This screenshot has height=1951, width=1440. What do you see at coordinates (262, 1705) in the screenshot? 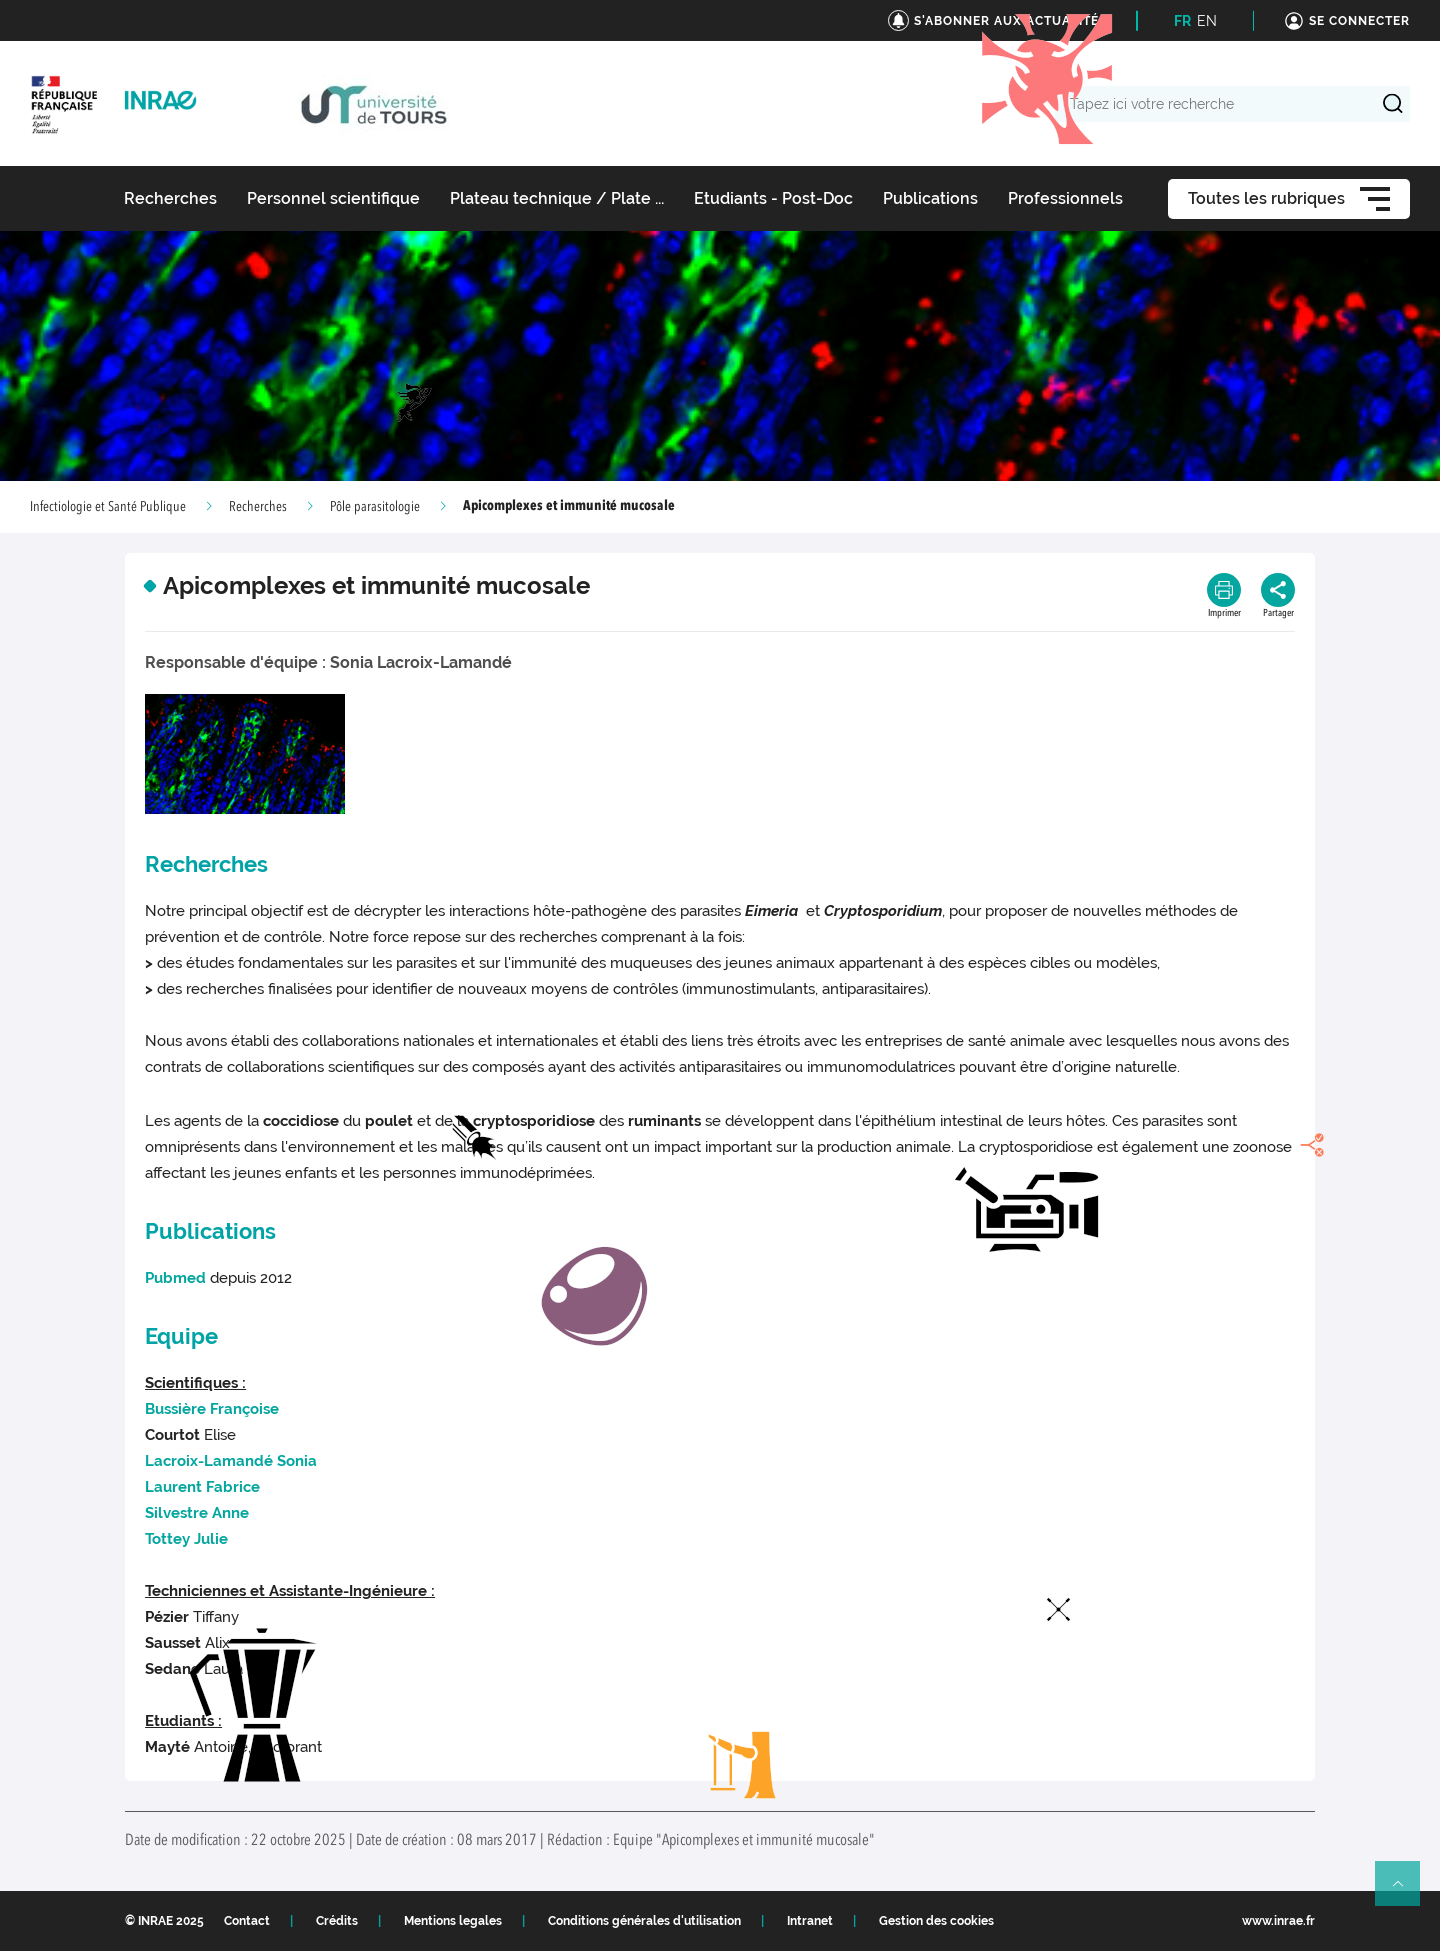
I see `browse coffee brewing recipes` at bounding box center [262, 1705].